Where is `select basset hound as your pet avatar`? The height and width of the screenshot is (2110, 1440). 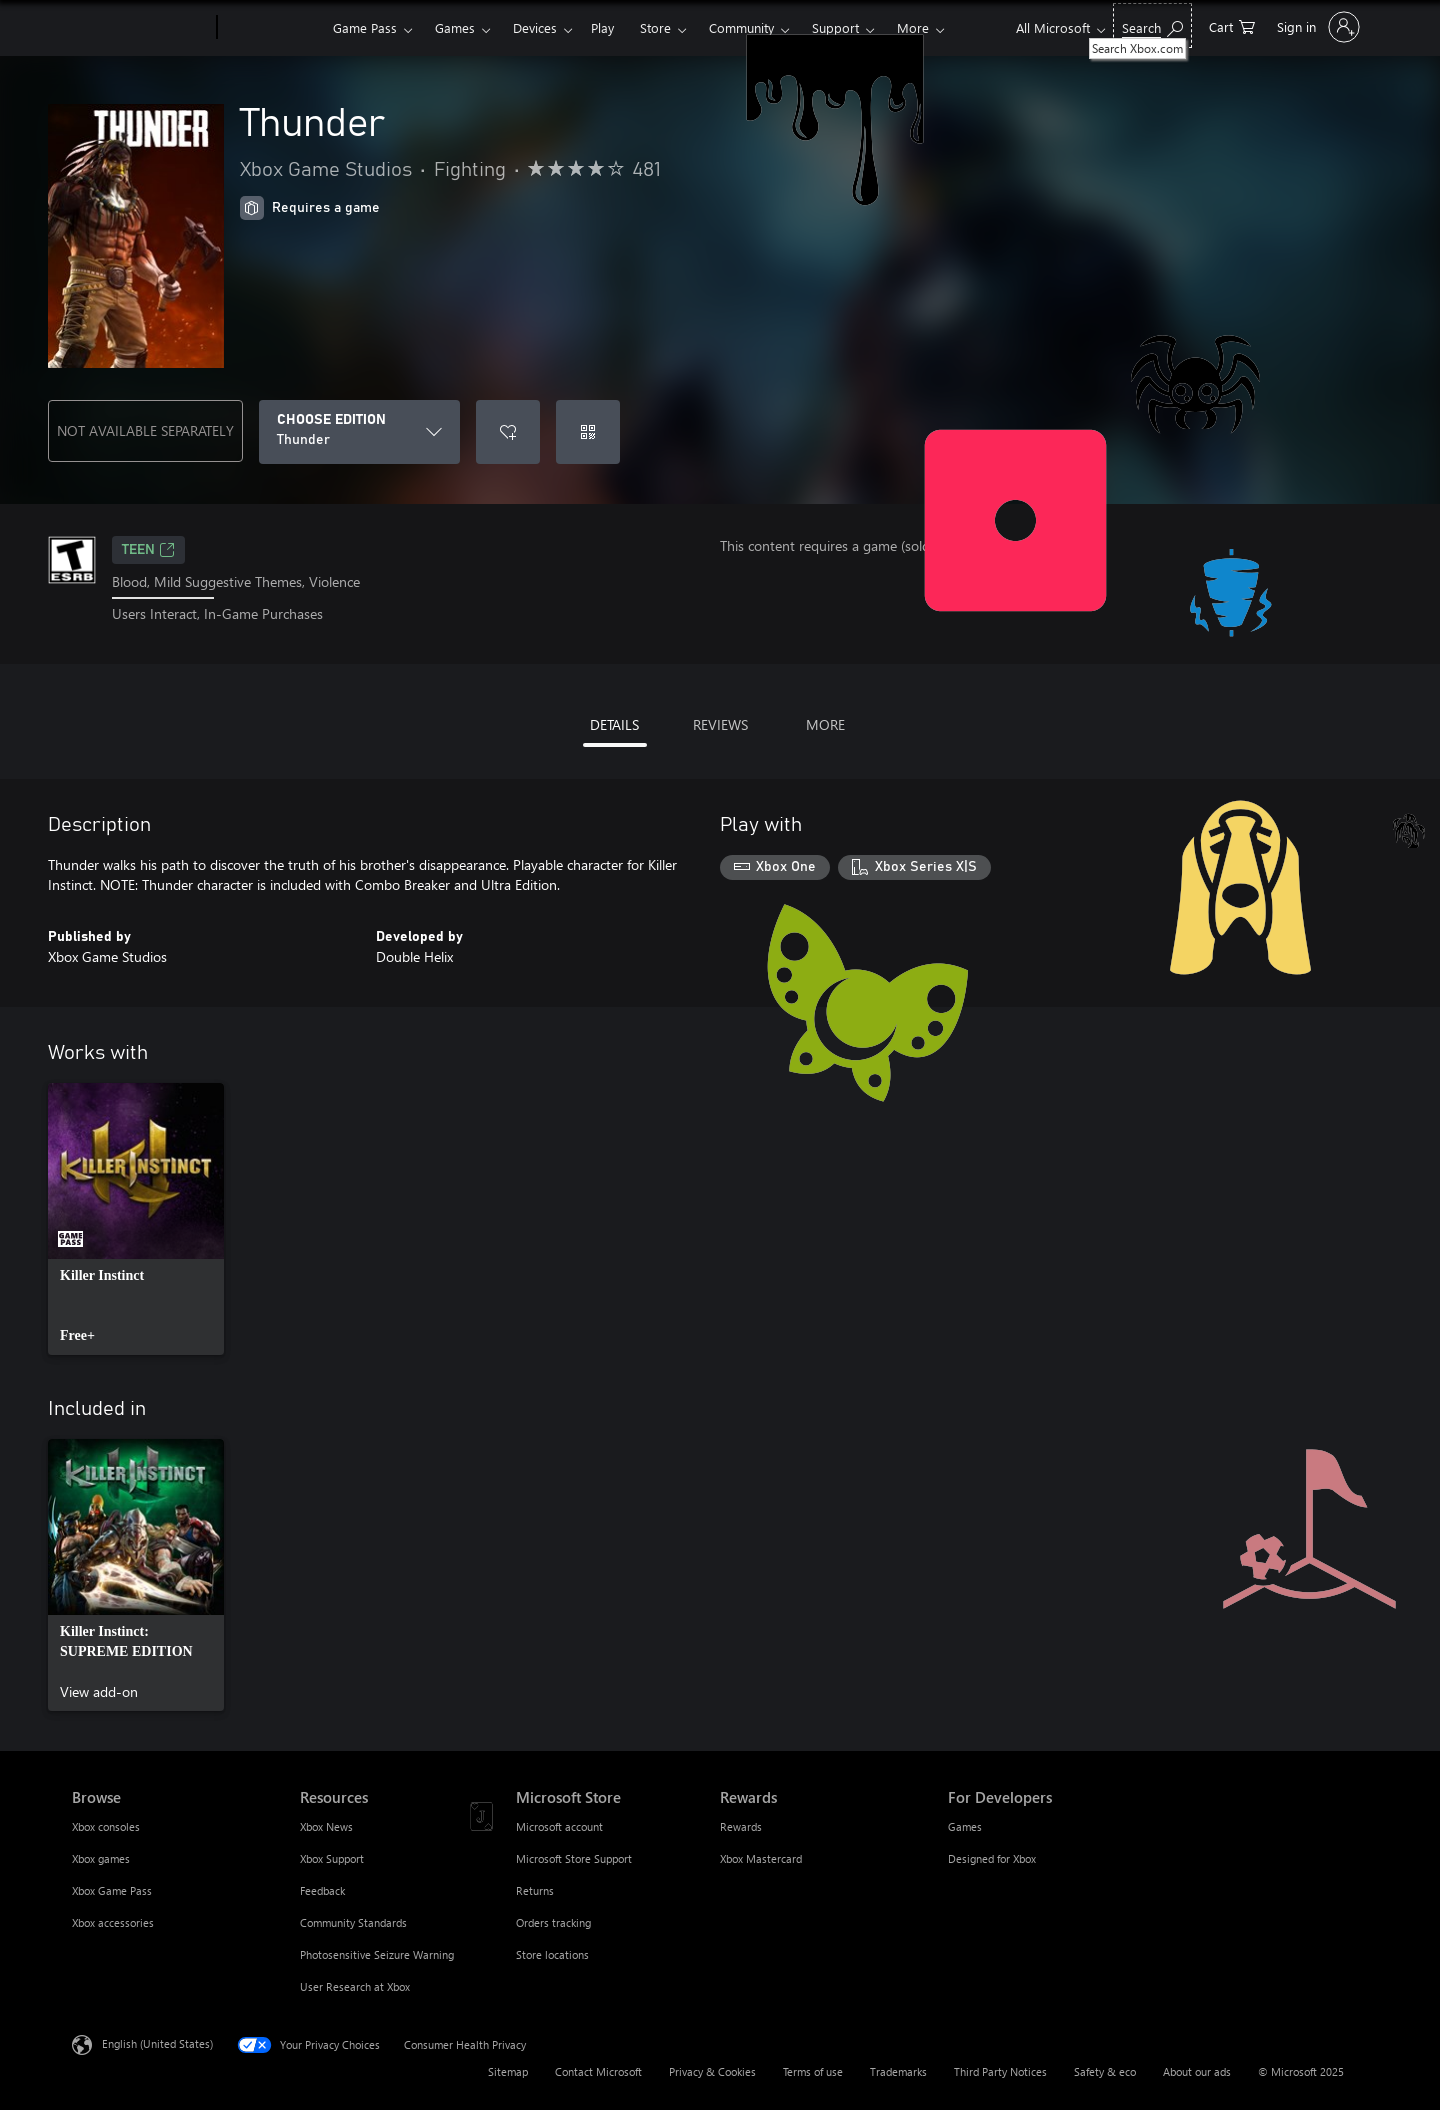 select basset hound as your pet avatar is located at coordinates (1240, 887).